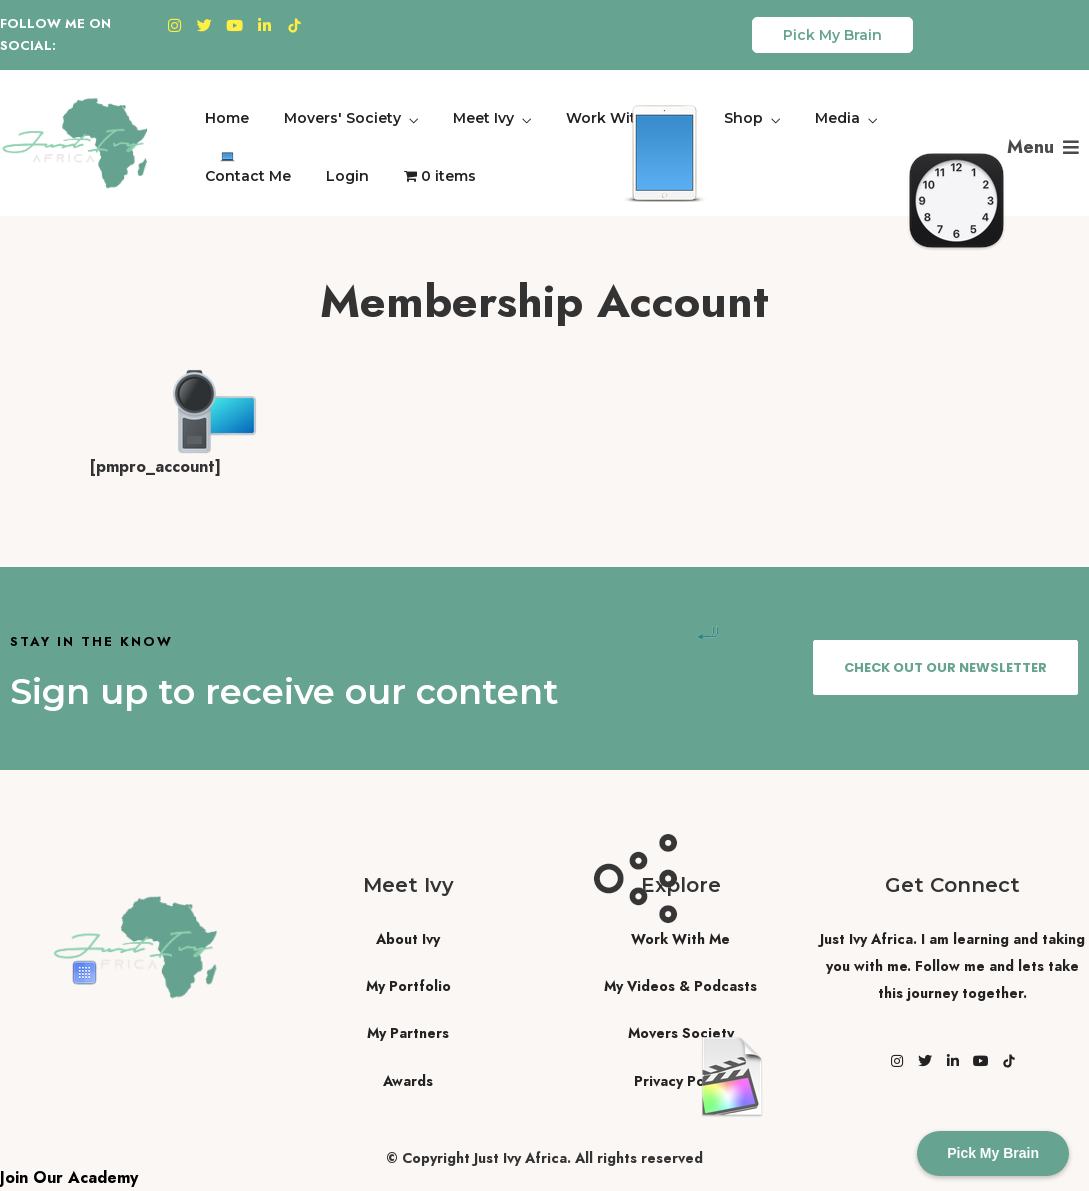 The height and width of the screenshot is (1191, 1089). Describe the element at coordinates (664, 144) in the screenshot. I see `indicates a connected iPad Mini device` at that location.